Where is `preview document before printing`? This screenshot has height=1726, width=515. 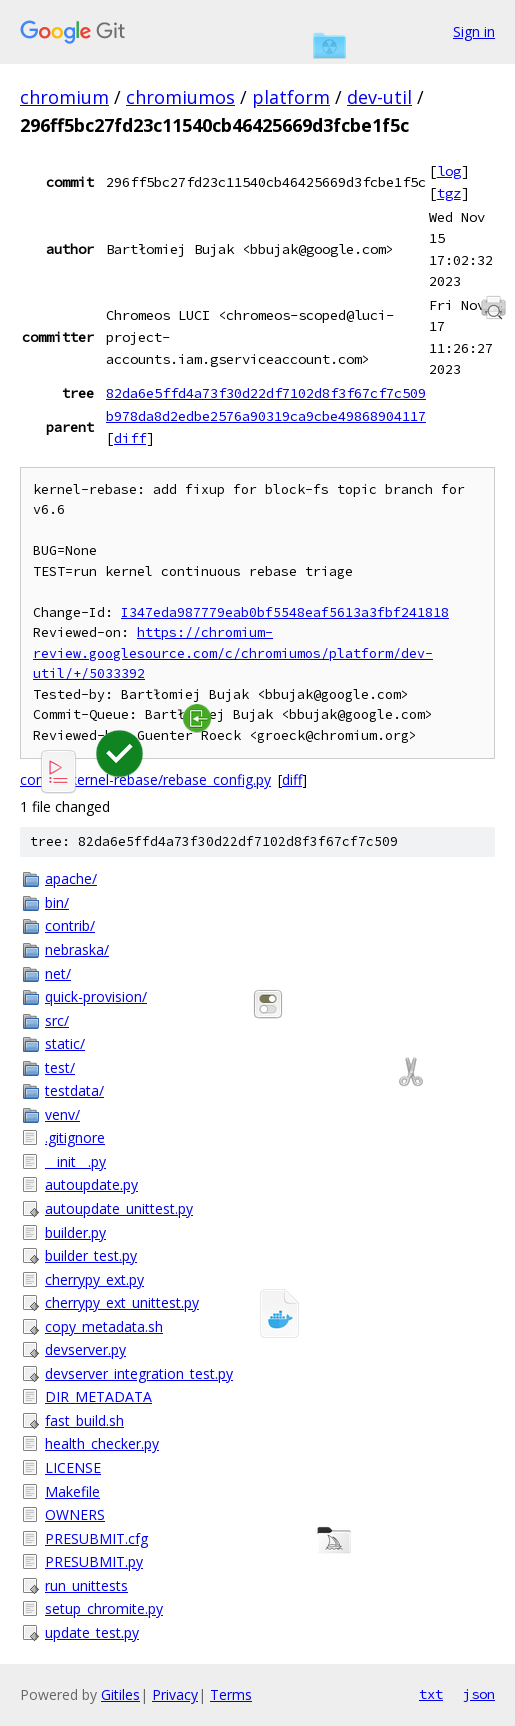 preview document before printing is located at coordinates (493, 307).